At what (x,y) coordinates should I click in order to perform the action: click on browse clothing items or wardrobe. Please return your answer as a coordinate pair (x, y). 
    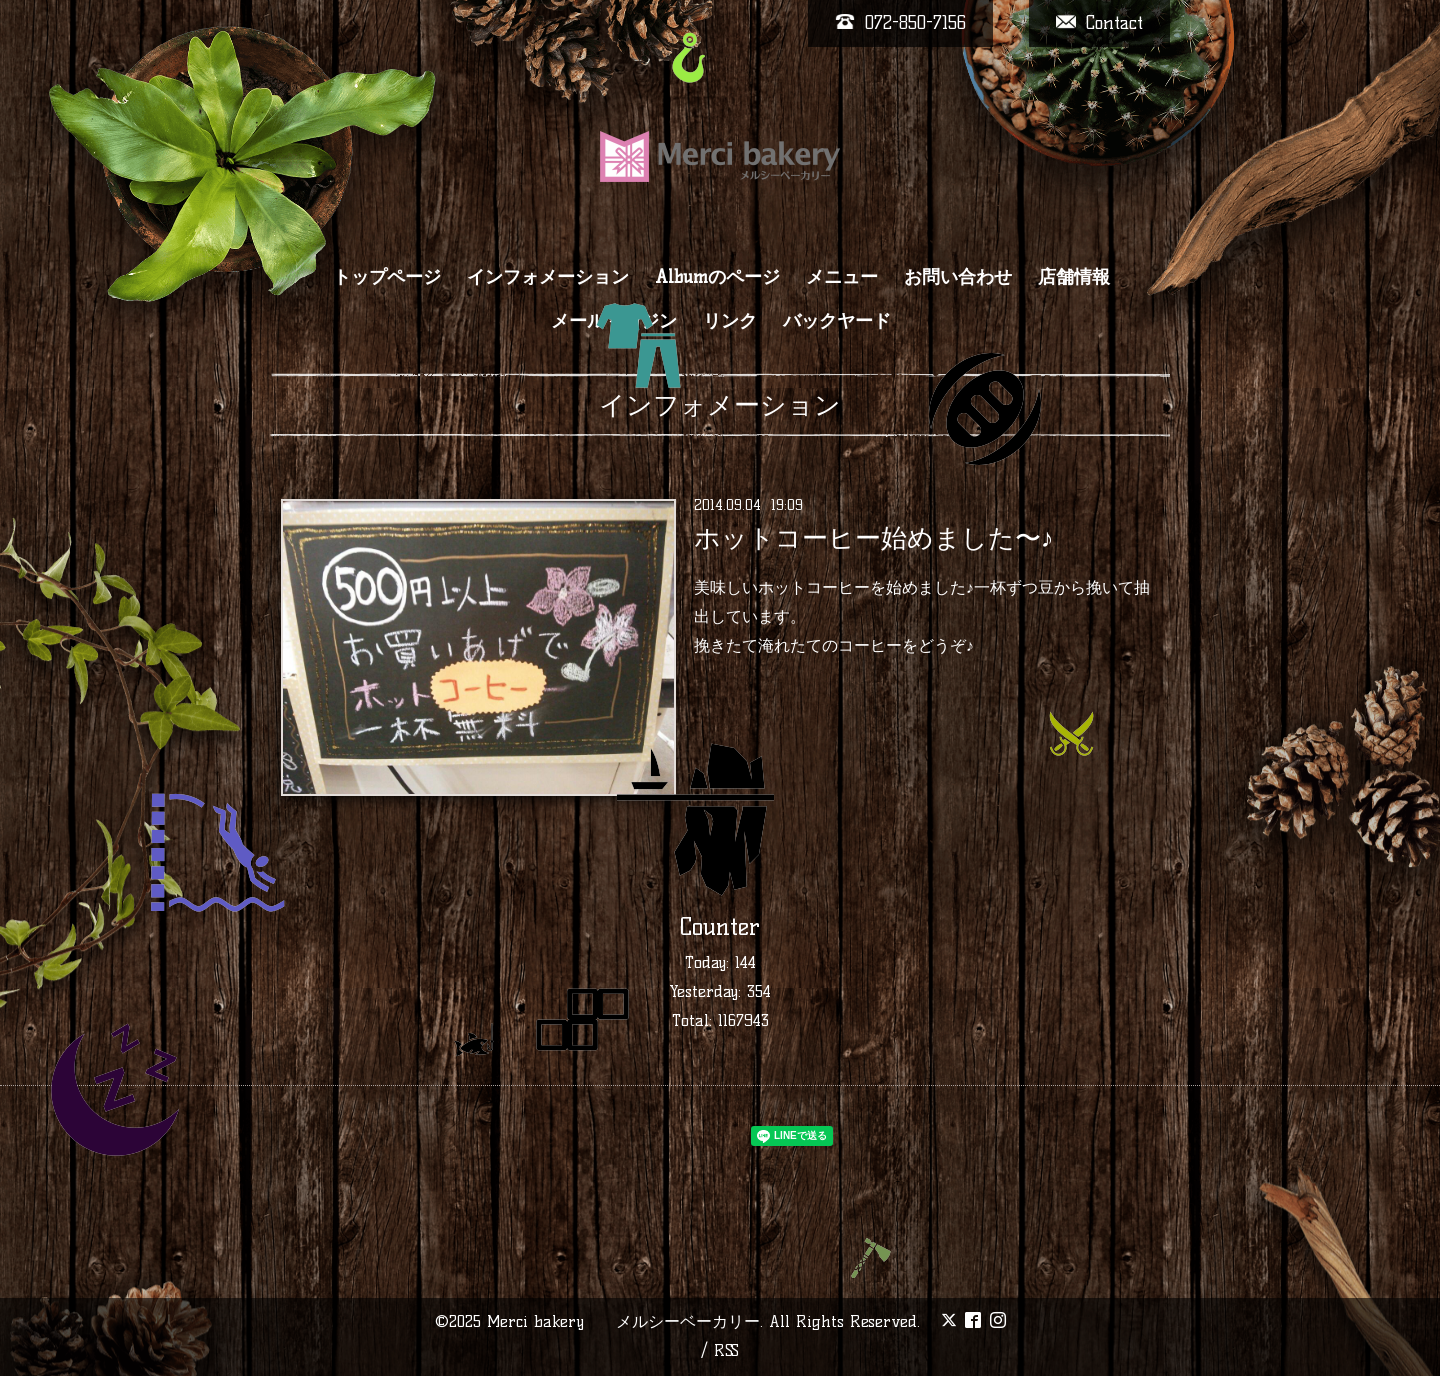
    Looking at the image, I should click on (638, 345).